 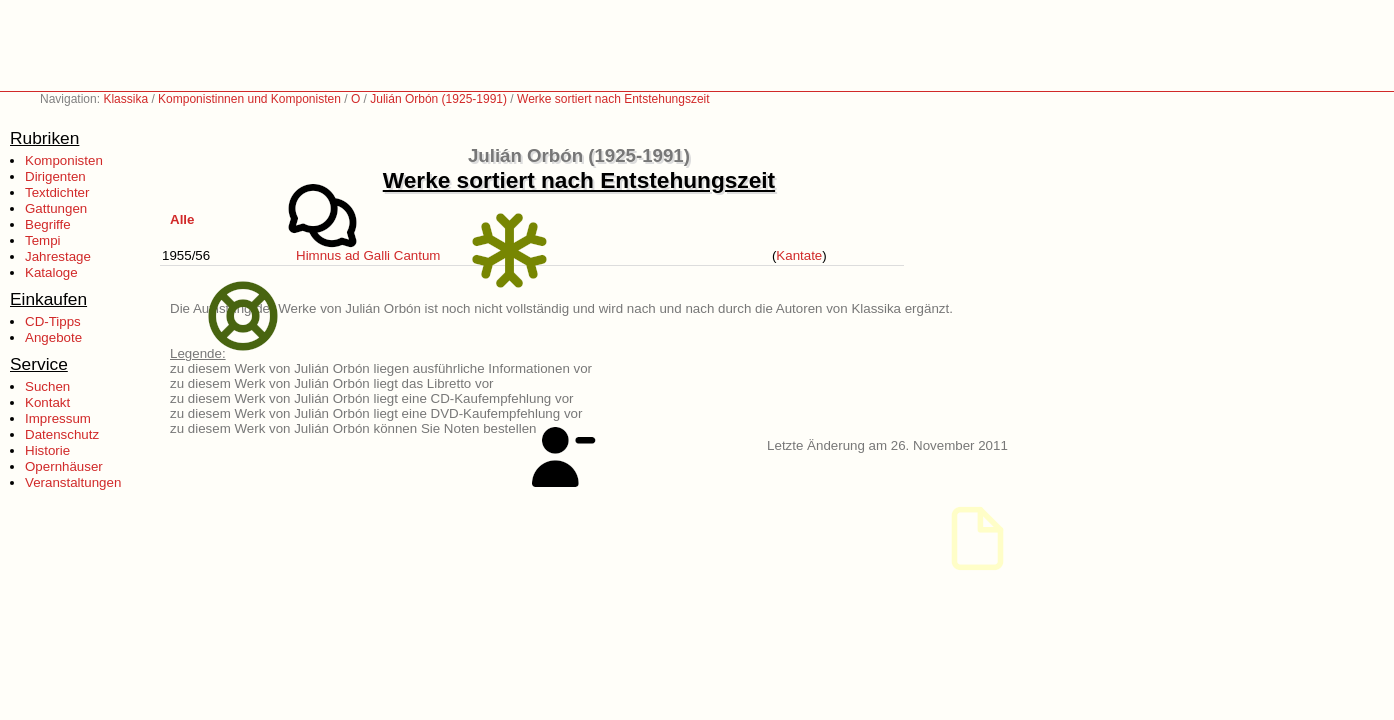 What do you see at coordinates (322, 215) in the screenshot?
I see `open chat or messaging` at bounding box center [322, 215].